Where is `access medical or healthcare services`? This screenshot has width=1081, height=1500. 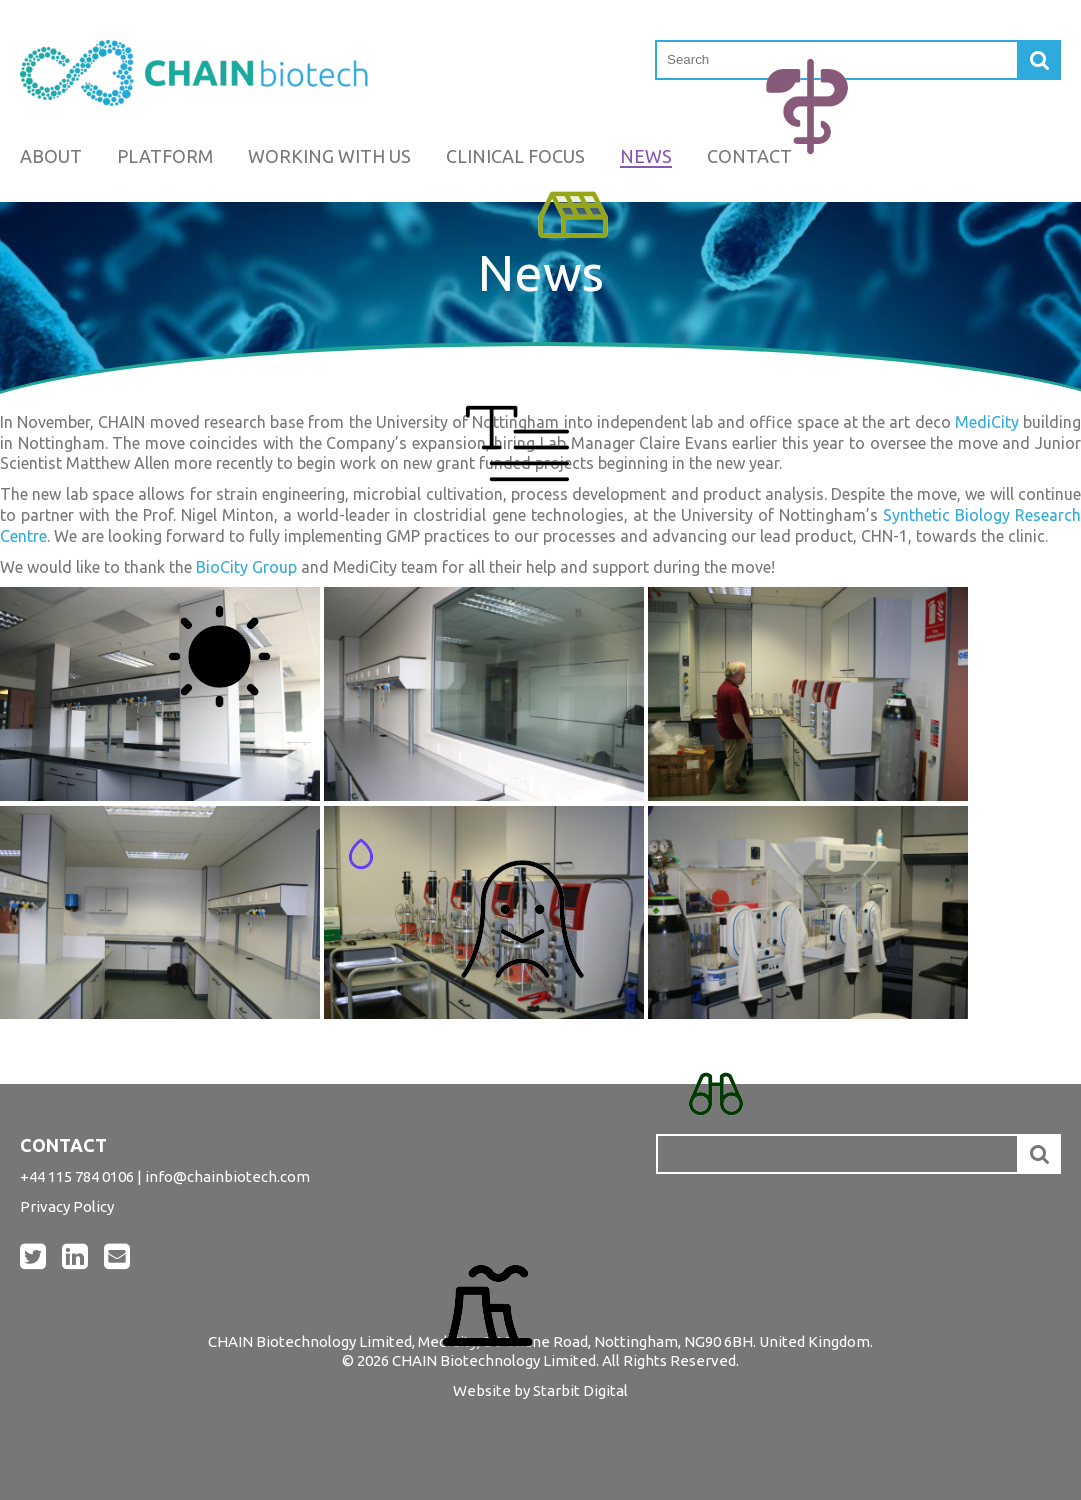 access medical or healthcare services is located at coordinates (810, 106).